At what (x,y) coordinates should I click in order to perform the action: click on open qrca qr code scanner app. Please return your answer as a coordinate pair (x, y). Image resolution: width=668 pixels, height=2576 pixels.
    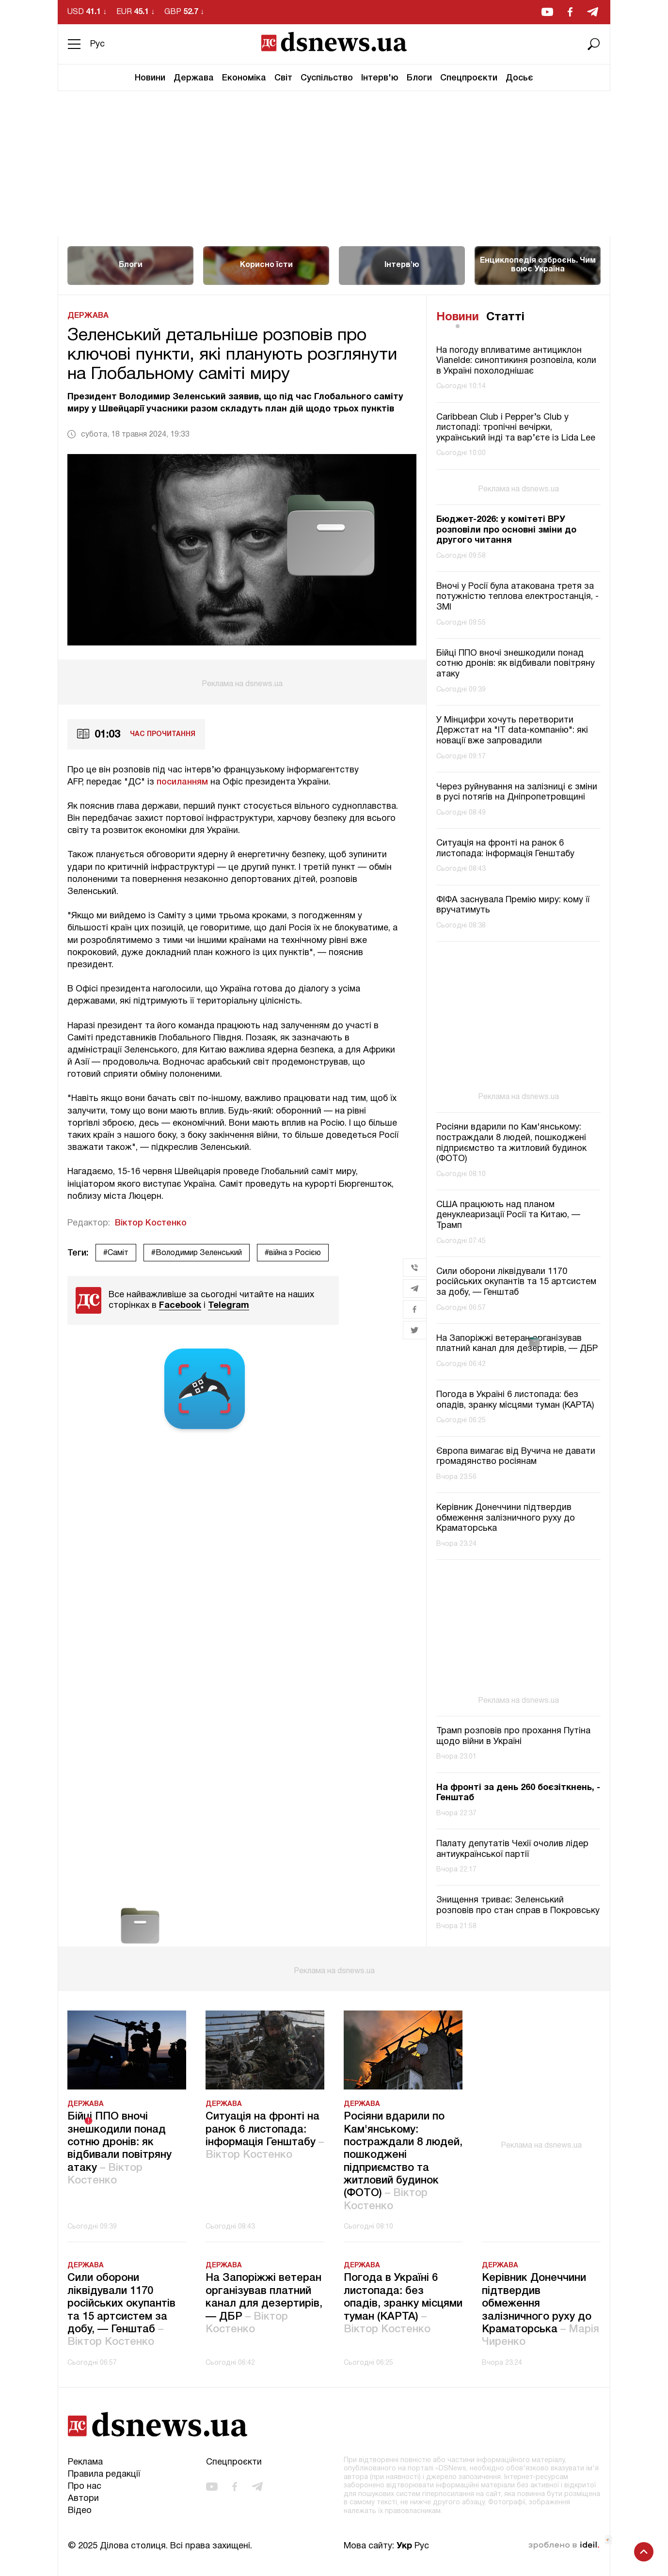
    Looking at the image, I should click on (205, 1389).